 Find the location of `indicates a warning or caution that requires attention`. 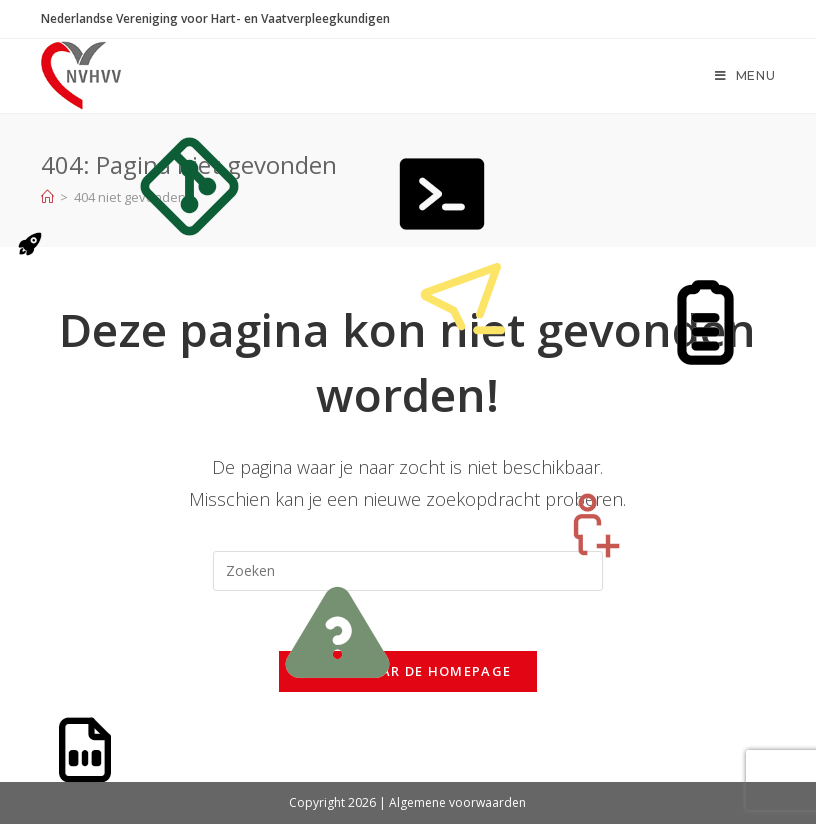

indicates a warning or caution that requires attention is located at coordinates (337, 635).